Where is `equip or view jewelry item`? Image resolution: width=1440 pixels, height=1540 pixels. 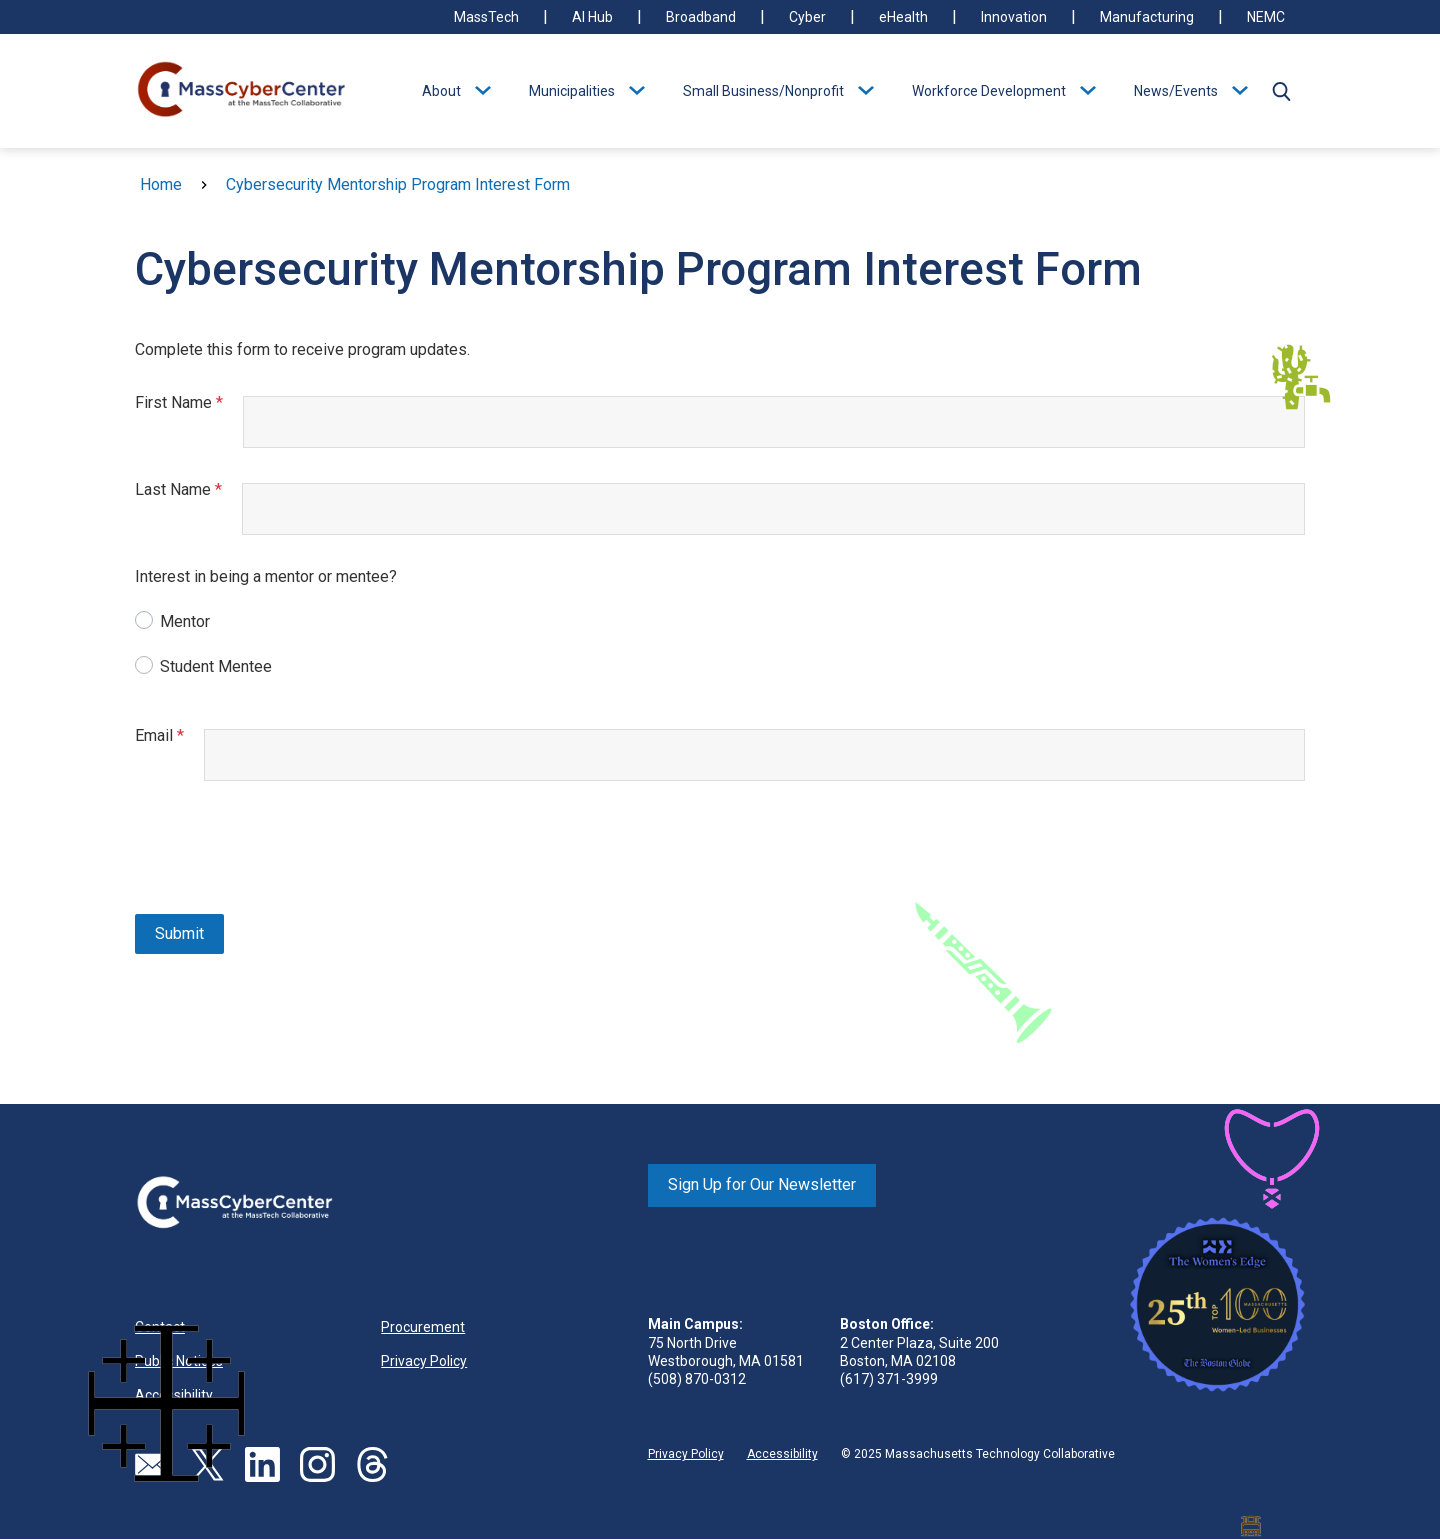 equip or view jewelry item is located at coordinates (1272, 1159).